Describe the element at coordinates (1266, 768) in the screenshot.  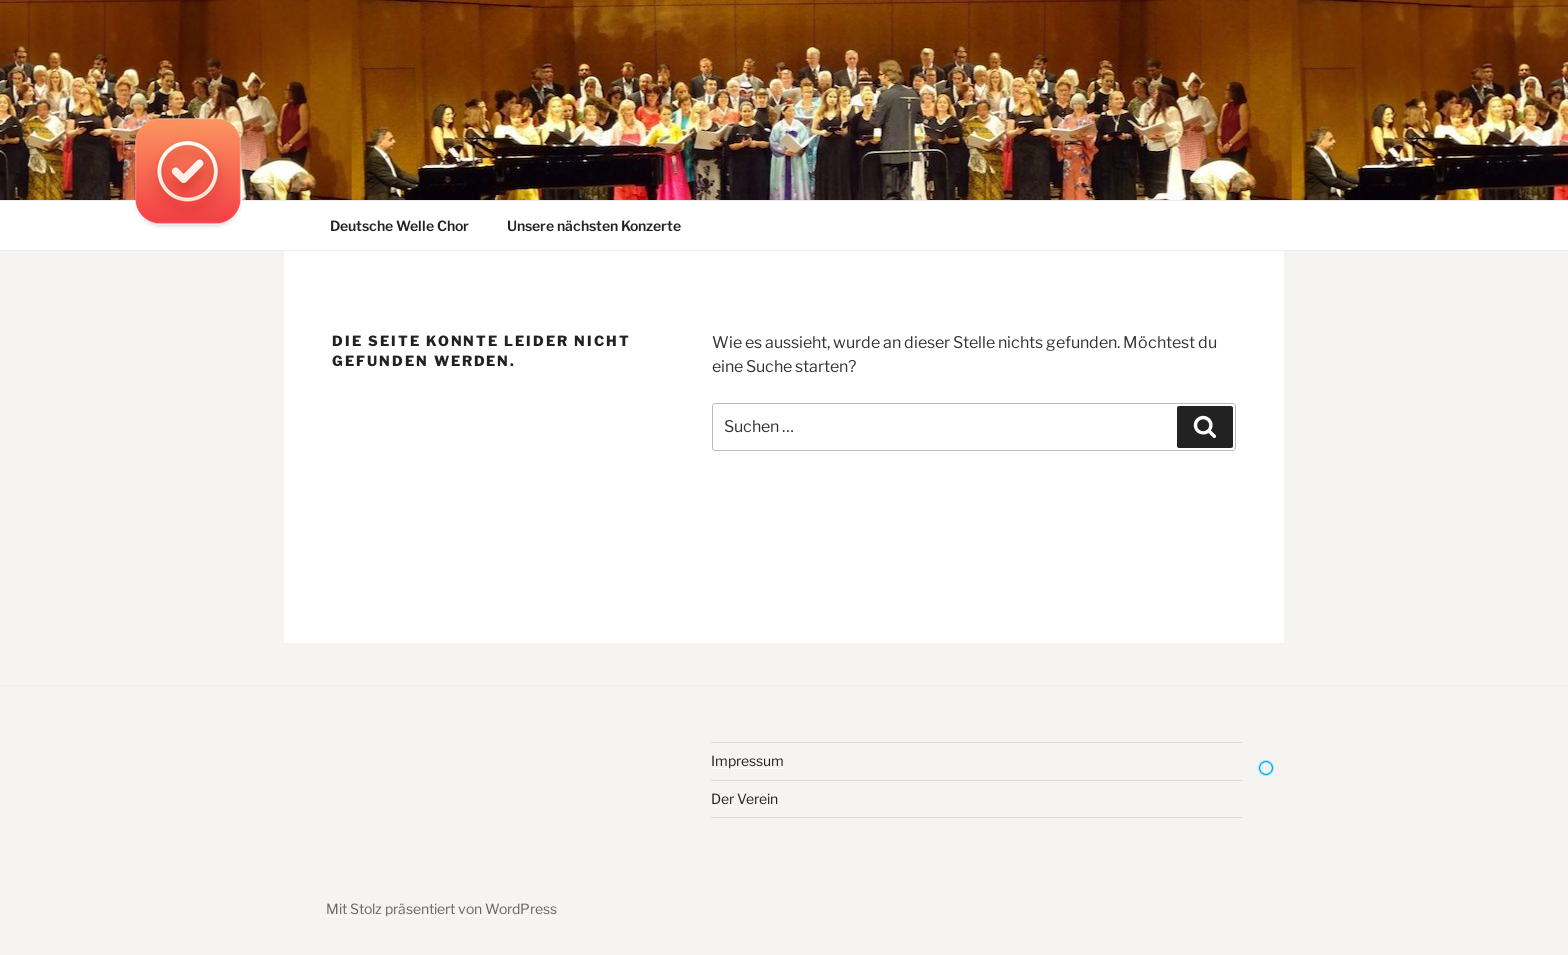
I see `open Microsoft Cortana voice assistant` at that location.